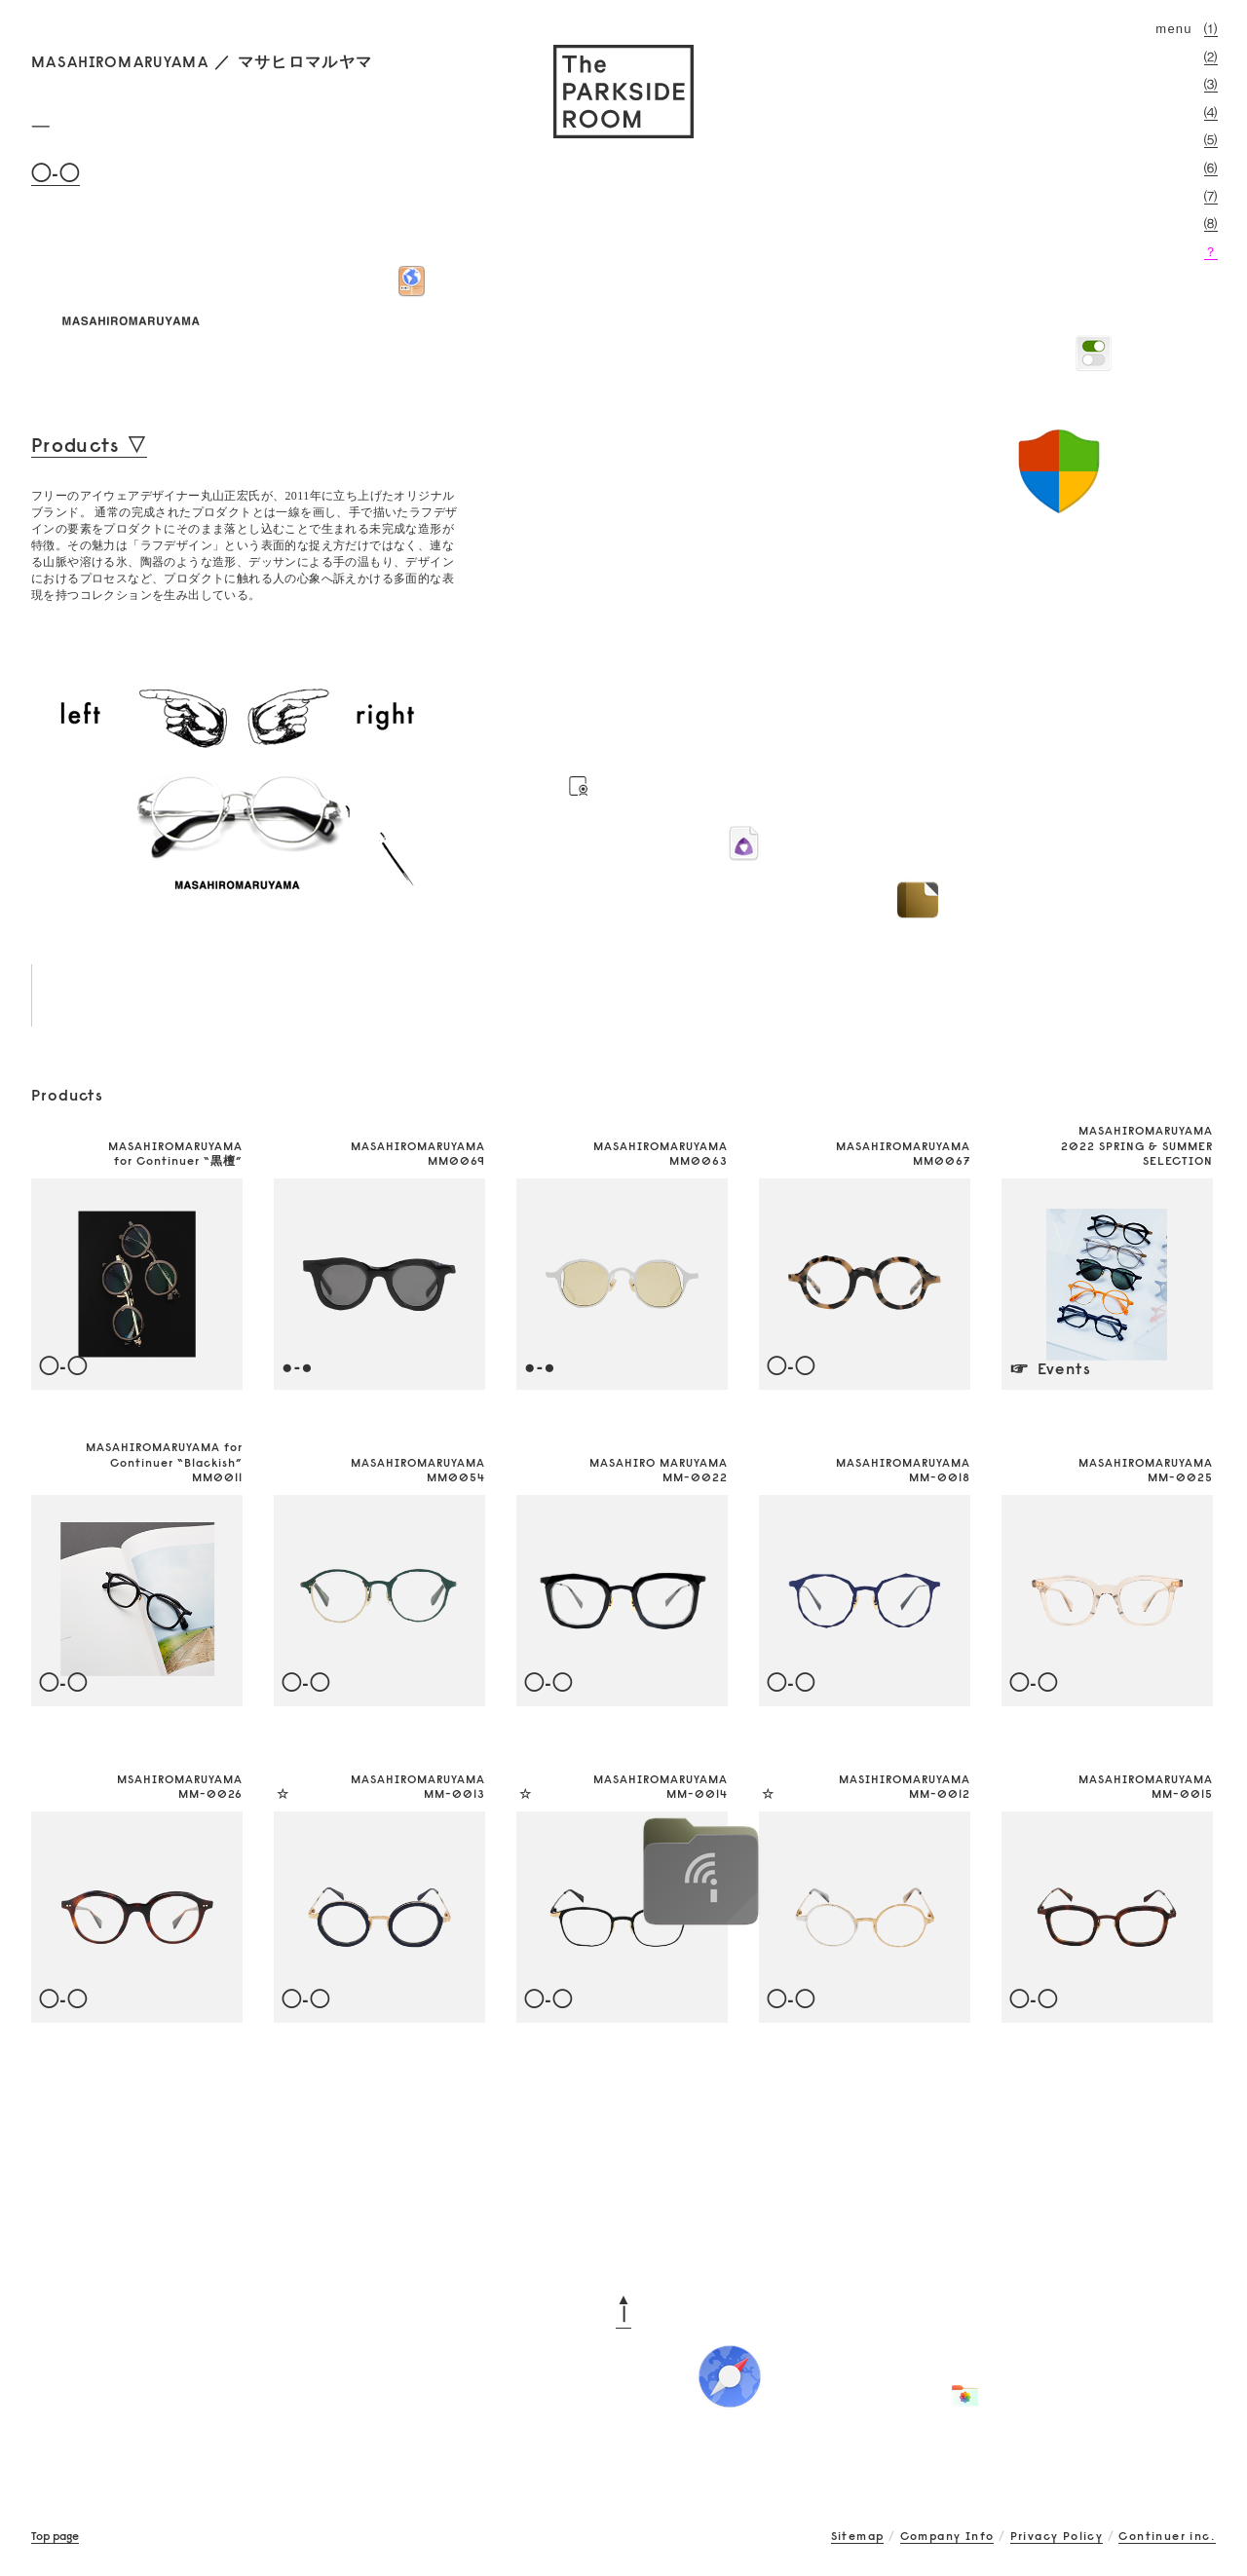 The height and width of the screenshot is (2576, 1247). What do you see at coordinates (411, 280) in the screenshot?
I see `indicates package cache is being updated` at bounding box center [411, 280].